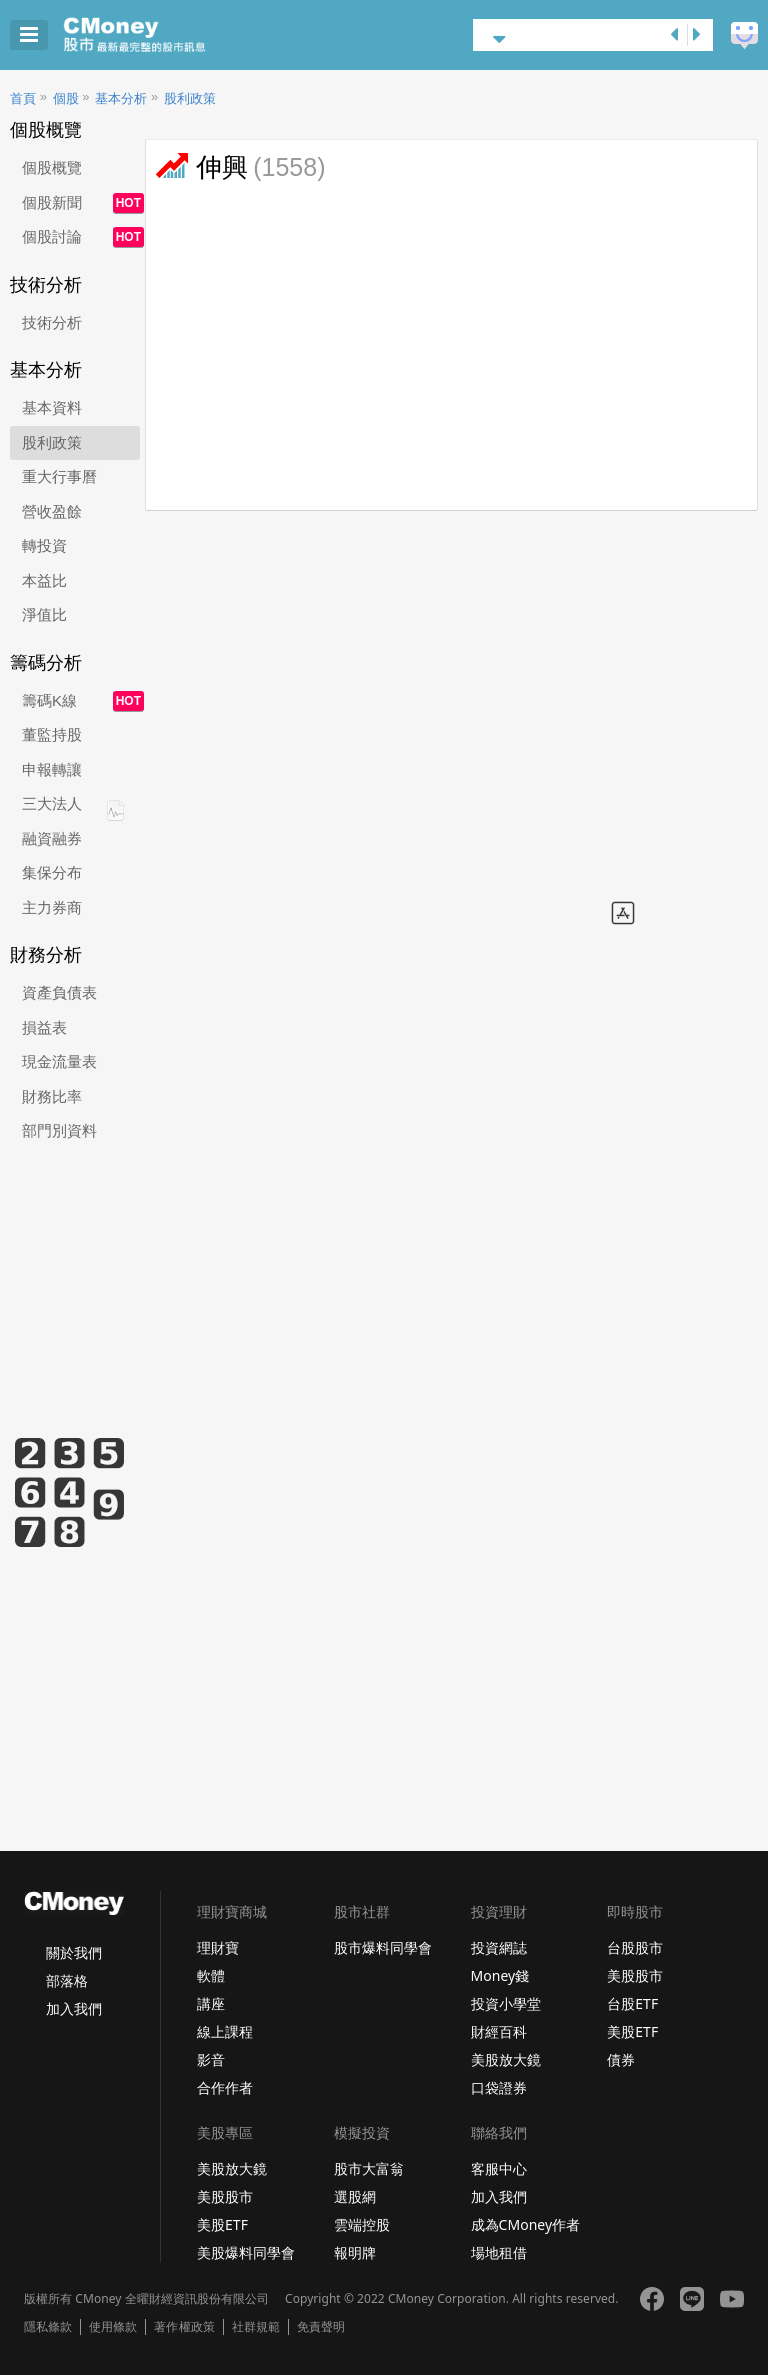 The image size is (768, 2375). Describe the element at coordinates (623, 913) in the screenshot. I see `open the app store` at that location.